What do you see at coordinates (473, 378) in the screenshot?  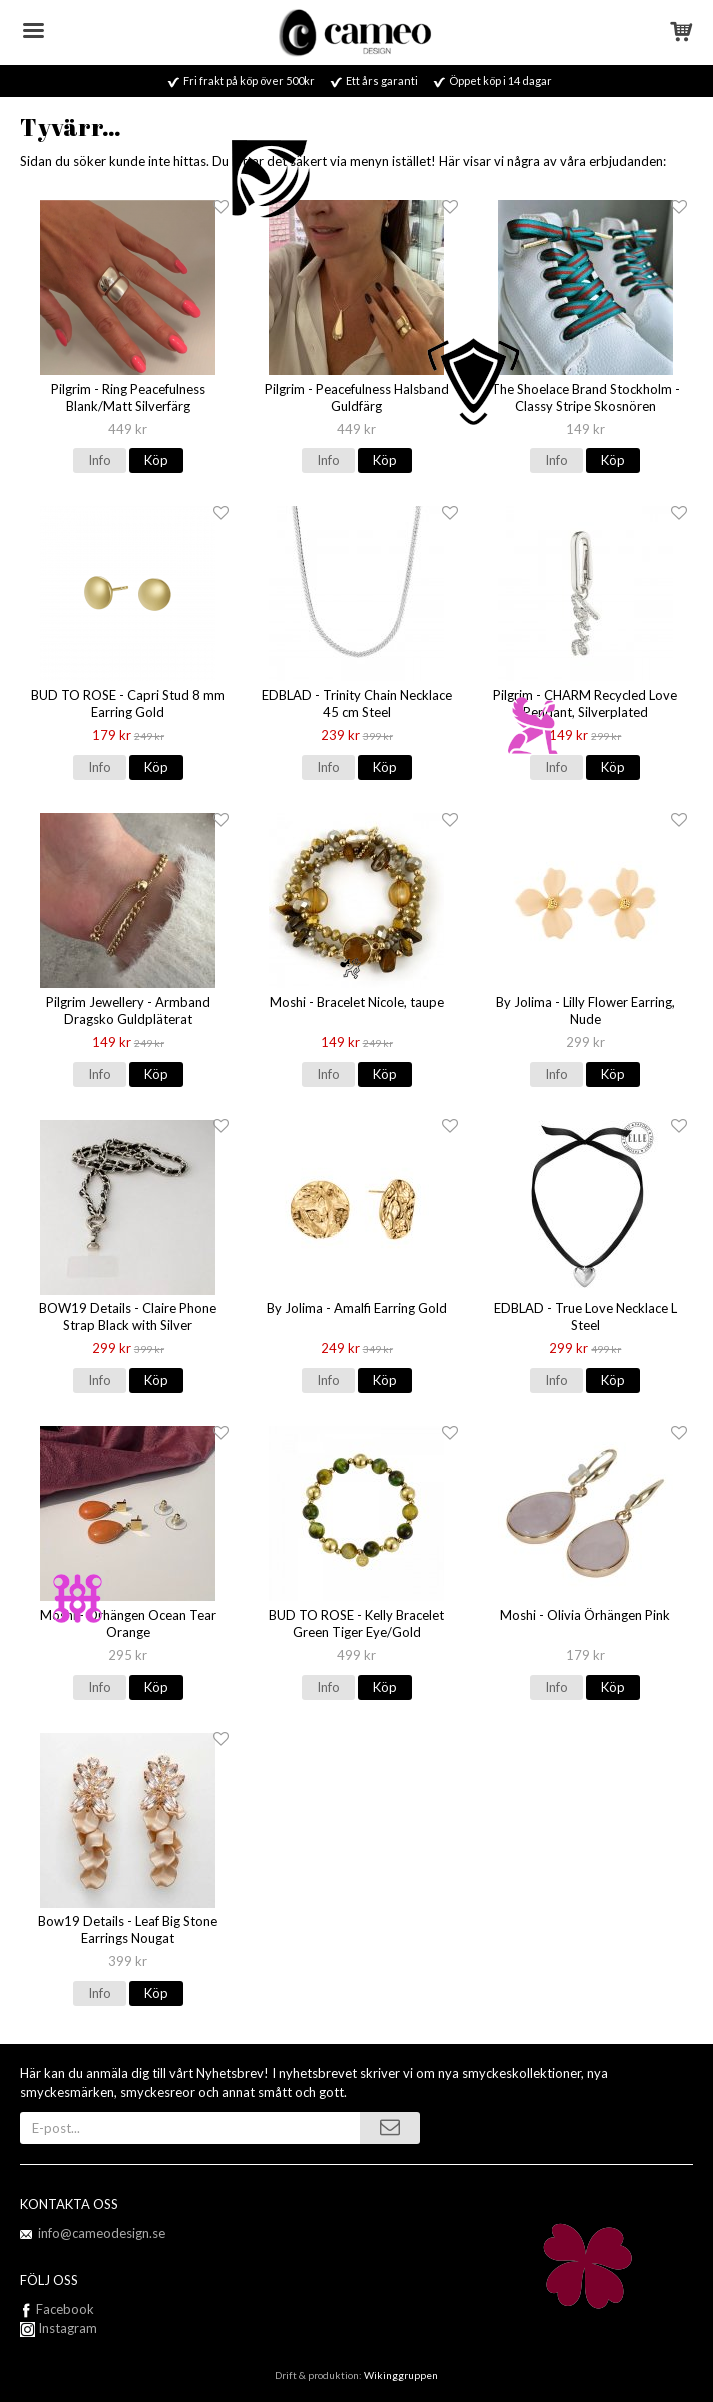 I see `indicates active shield or defense power-up` at bounding box center [473, 378].